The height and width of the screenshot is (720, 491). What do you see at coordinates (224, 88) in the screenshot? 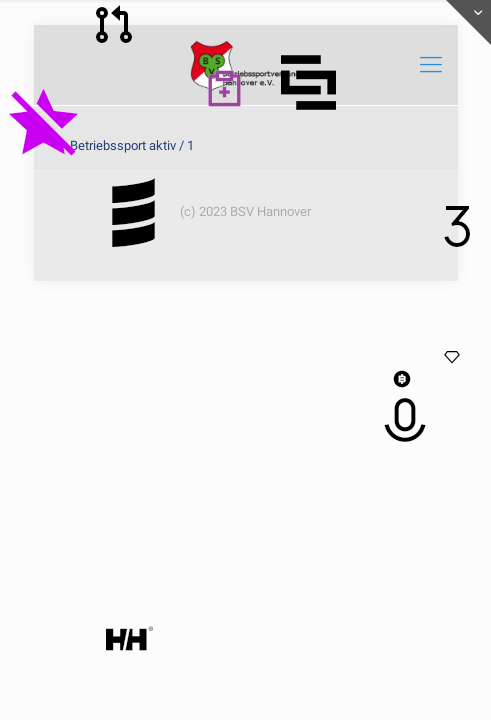
I see `view medical records or health dossier` at bounding box center [224, 88].